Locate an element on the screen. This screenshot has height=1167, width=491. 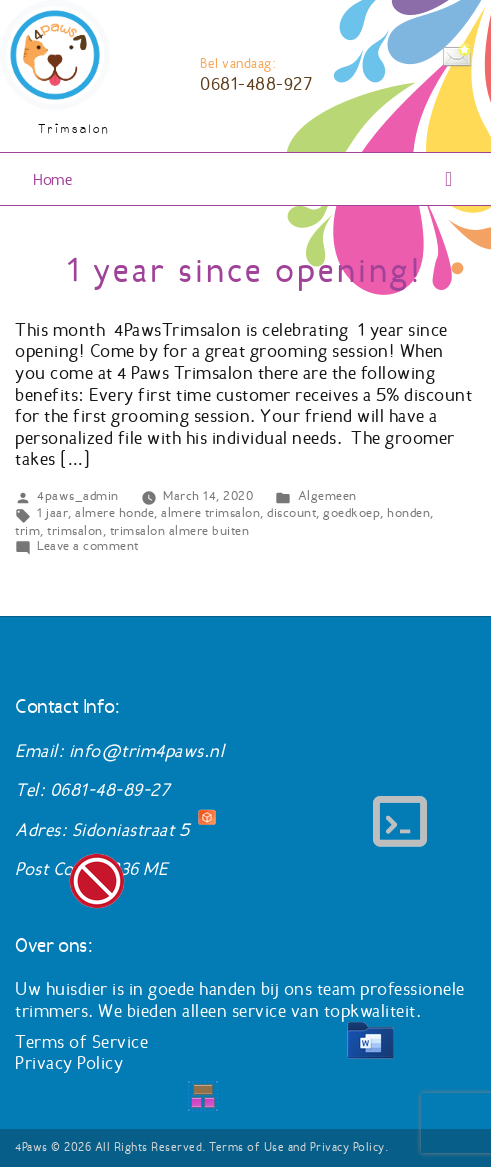
clear or delete text from an input field is located at coordinates (97, 881).